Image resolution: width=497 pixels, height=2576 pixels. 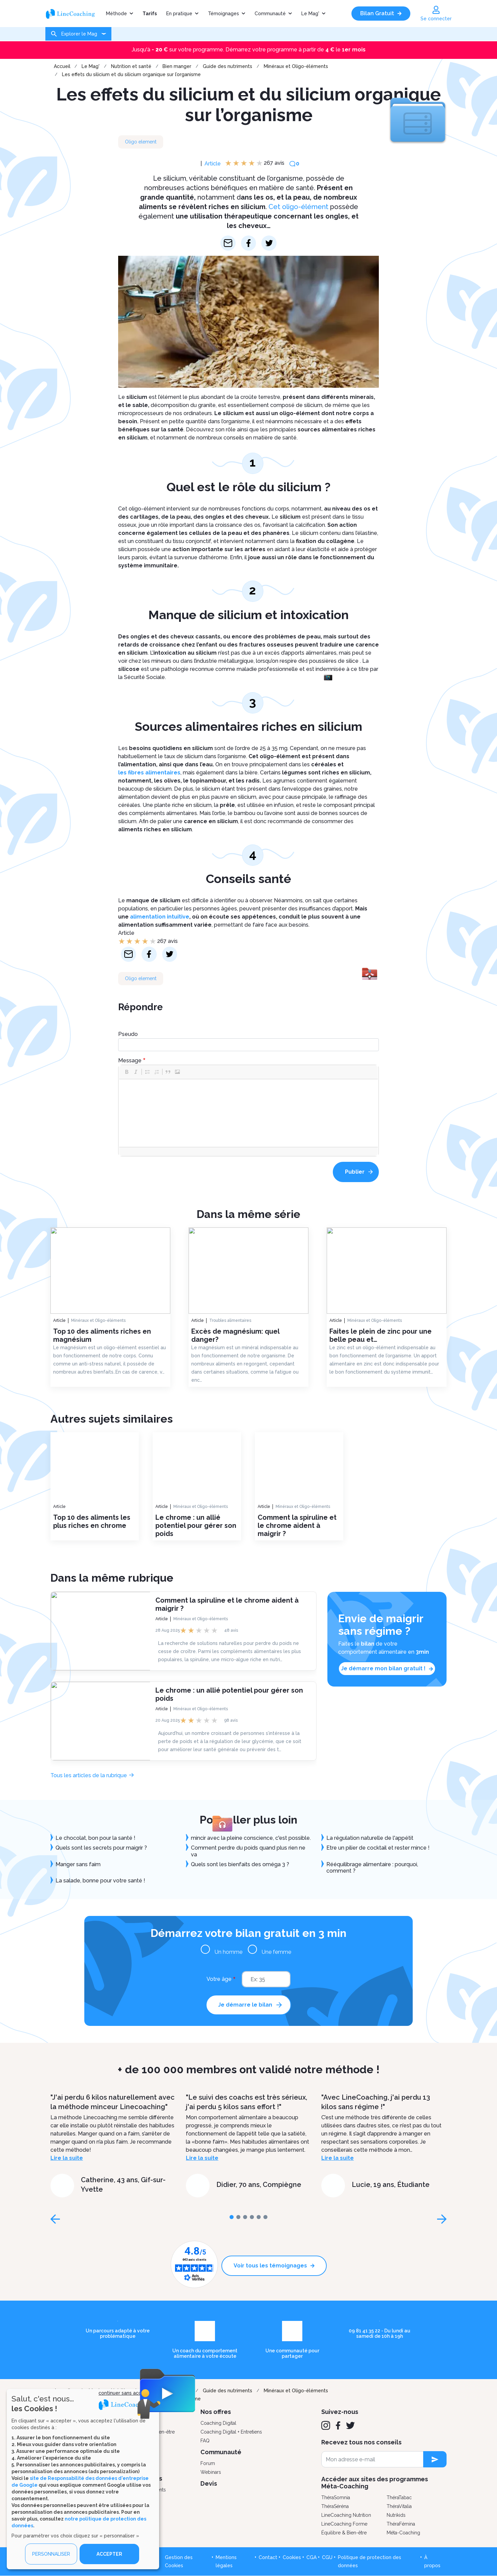 I want to click on open webstorm project folder, so click(x=328, y=677).